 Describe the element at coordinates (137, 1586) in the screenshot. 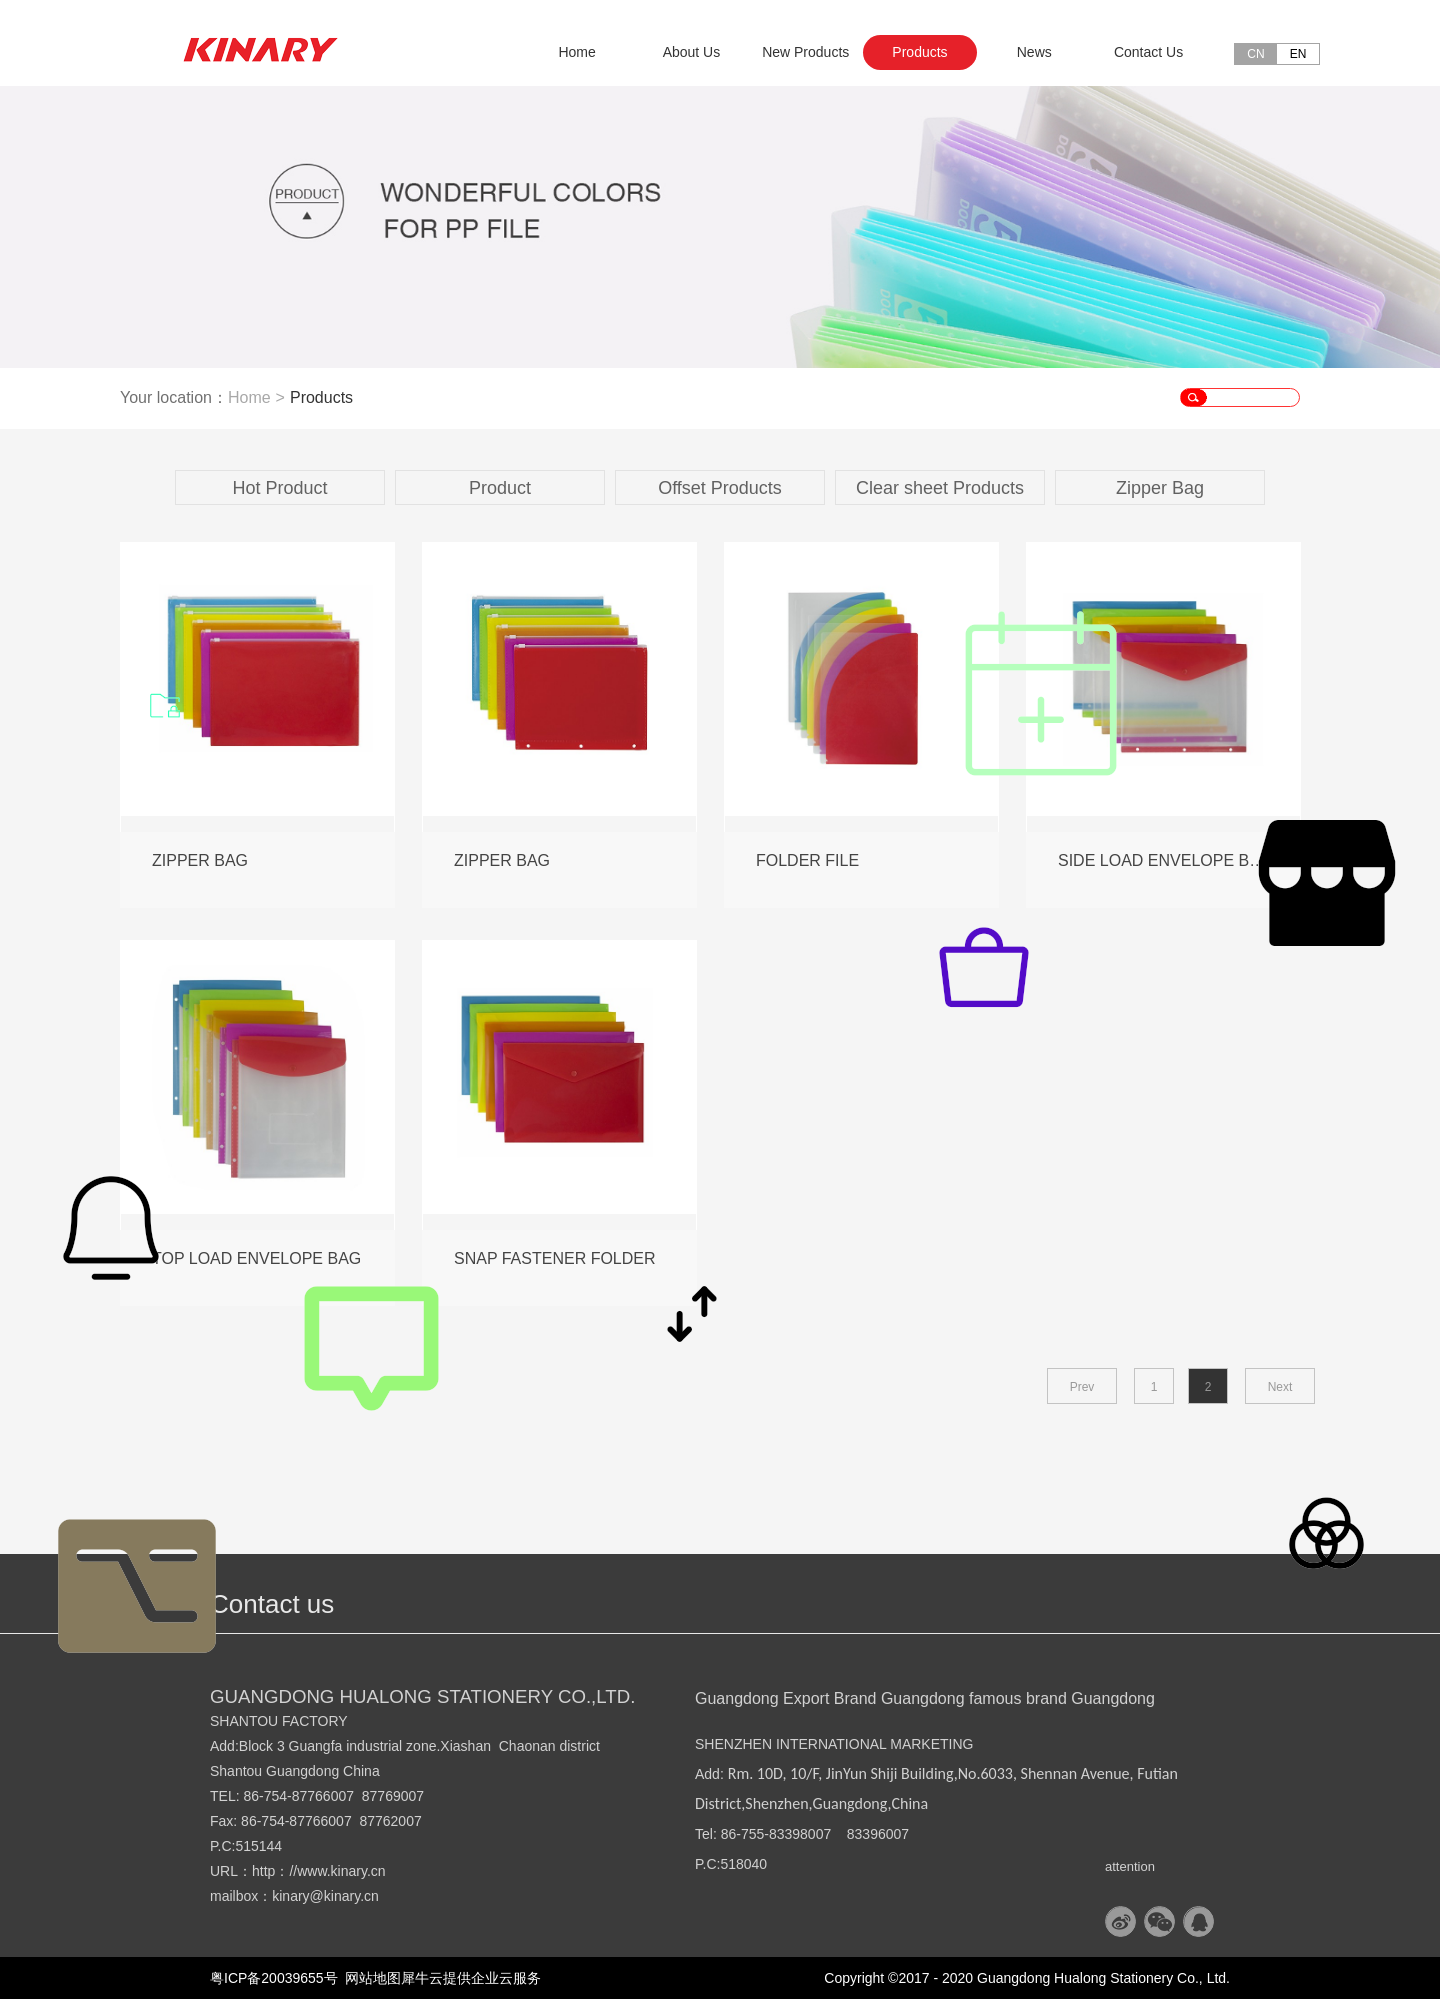

I see `keyboard option/alt key symbol` at that location.